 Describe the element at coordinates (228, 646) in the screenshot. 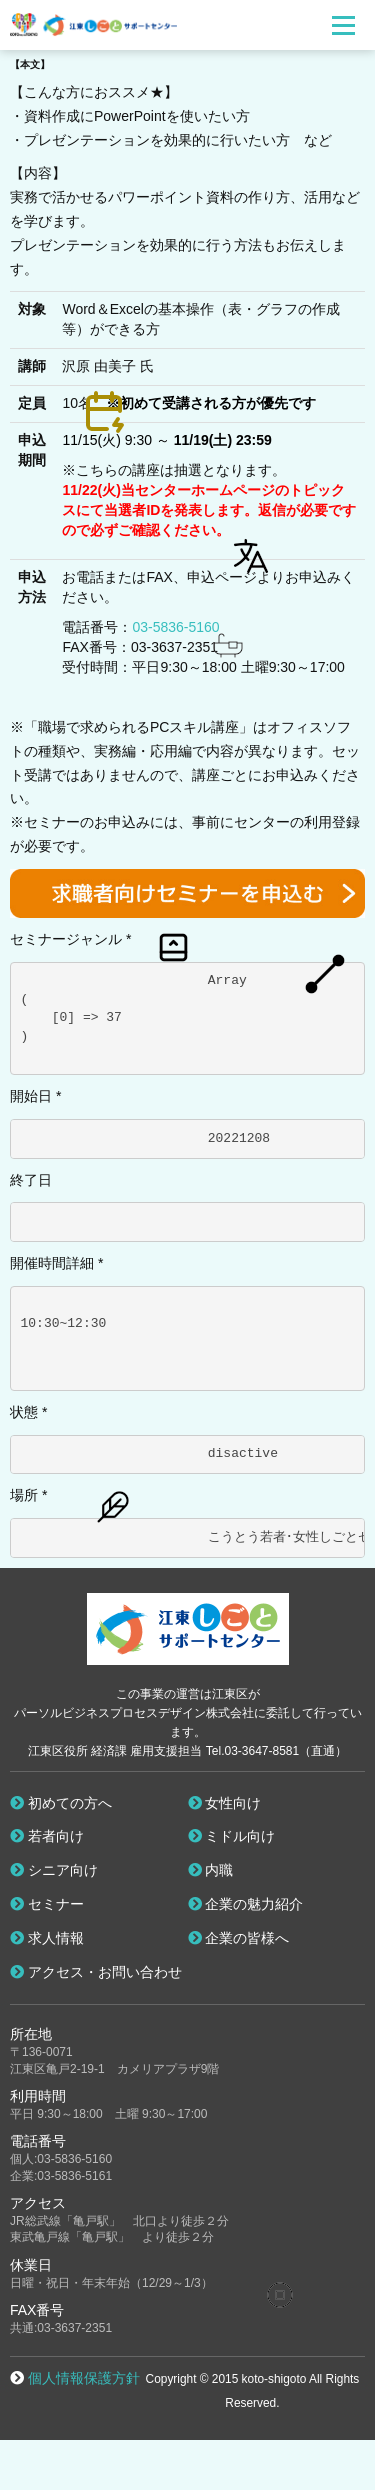

I see `view bathroom amenities` at that location.